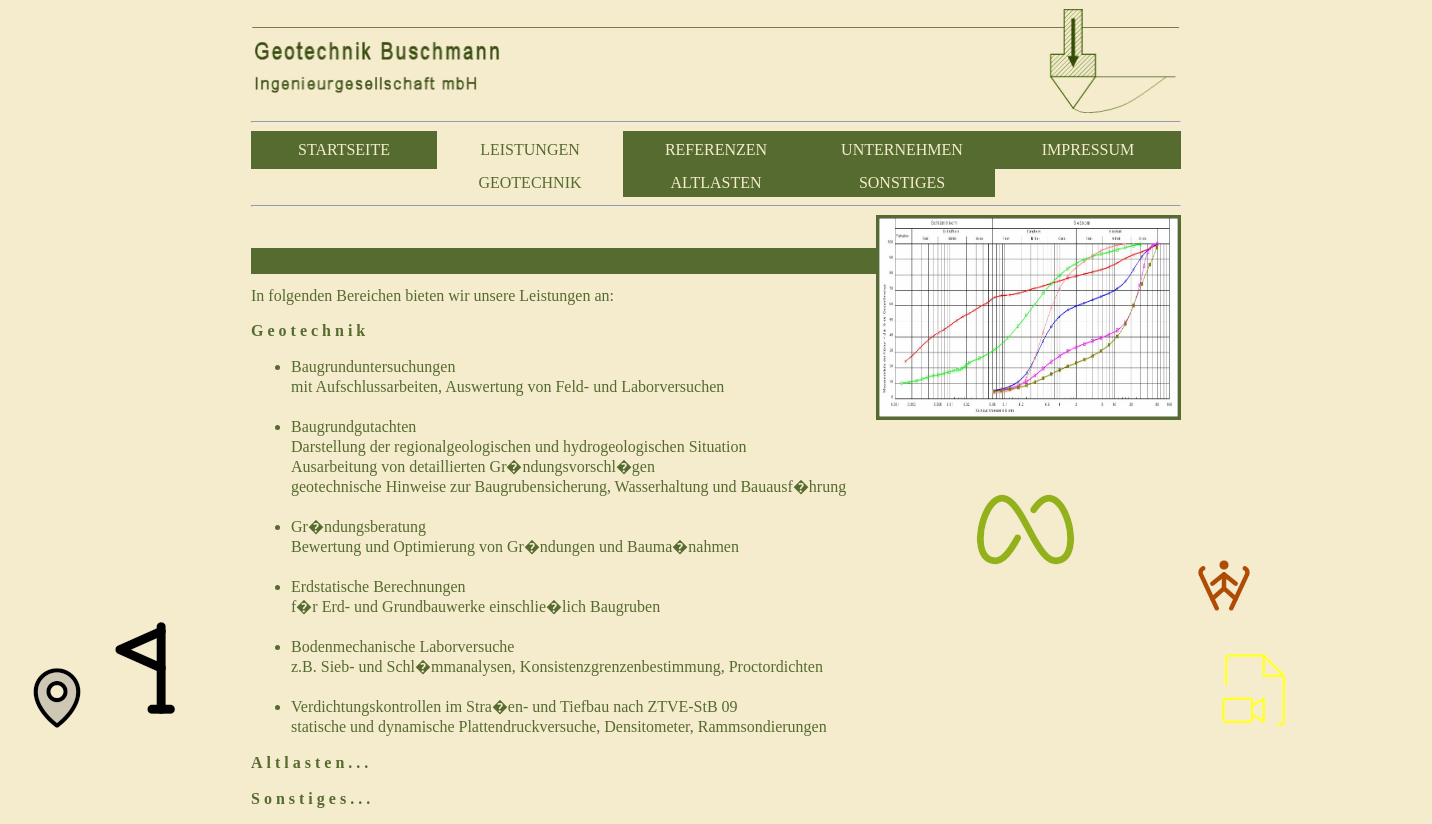 This screenshot has height=824, width=1432. I want to click on access a video file, so click(1255, 690).